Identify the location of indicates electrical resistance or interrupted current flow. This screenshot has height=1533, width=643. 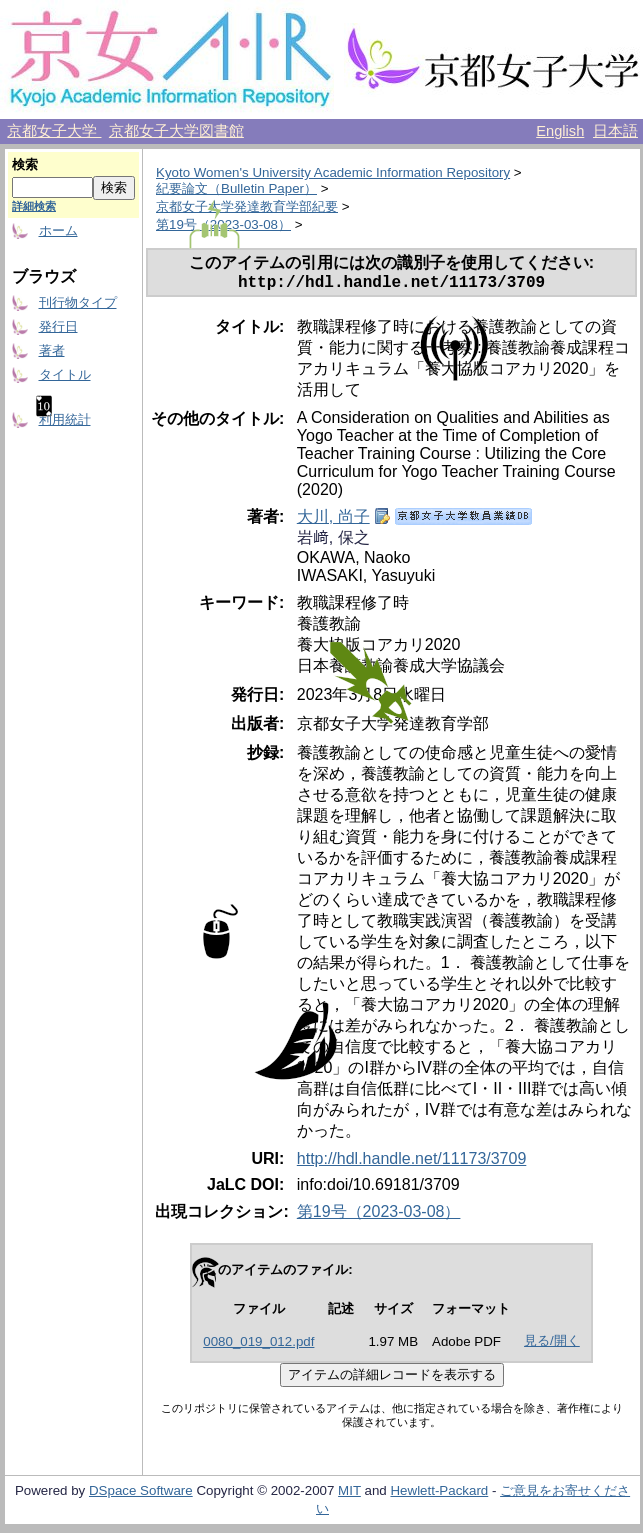
(214, 223).